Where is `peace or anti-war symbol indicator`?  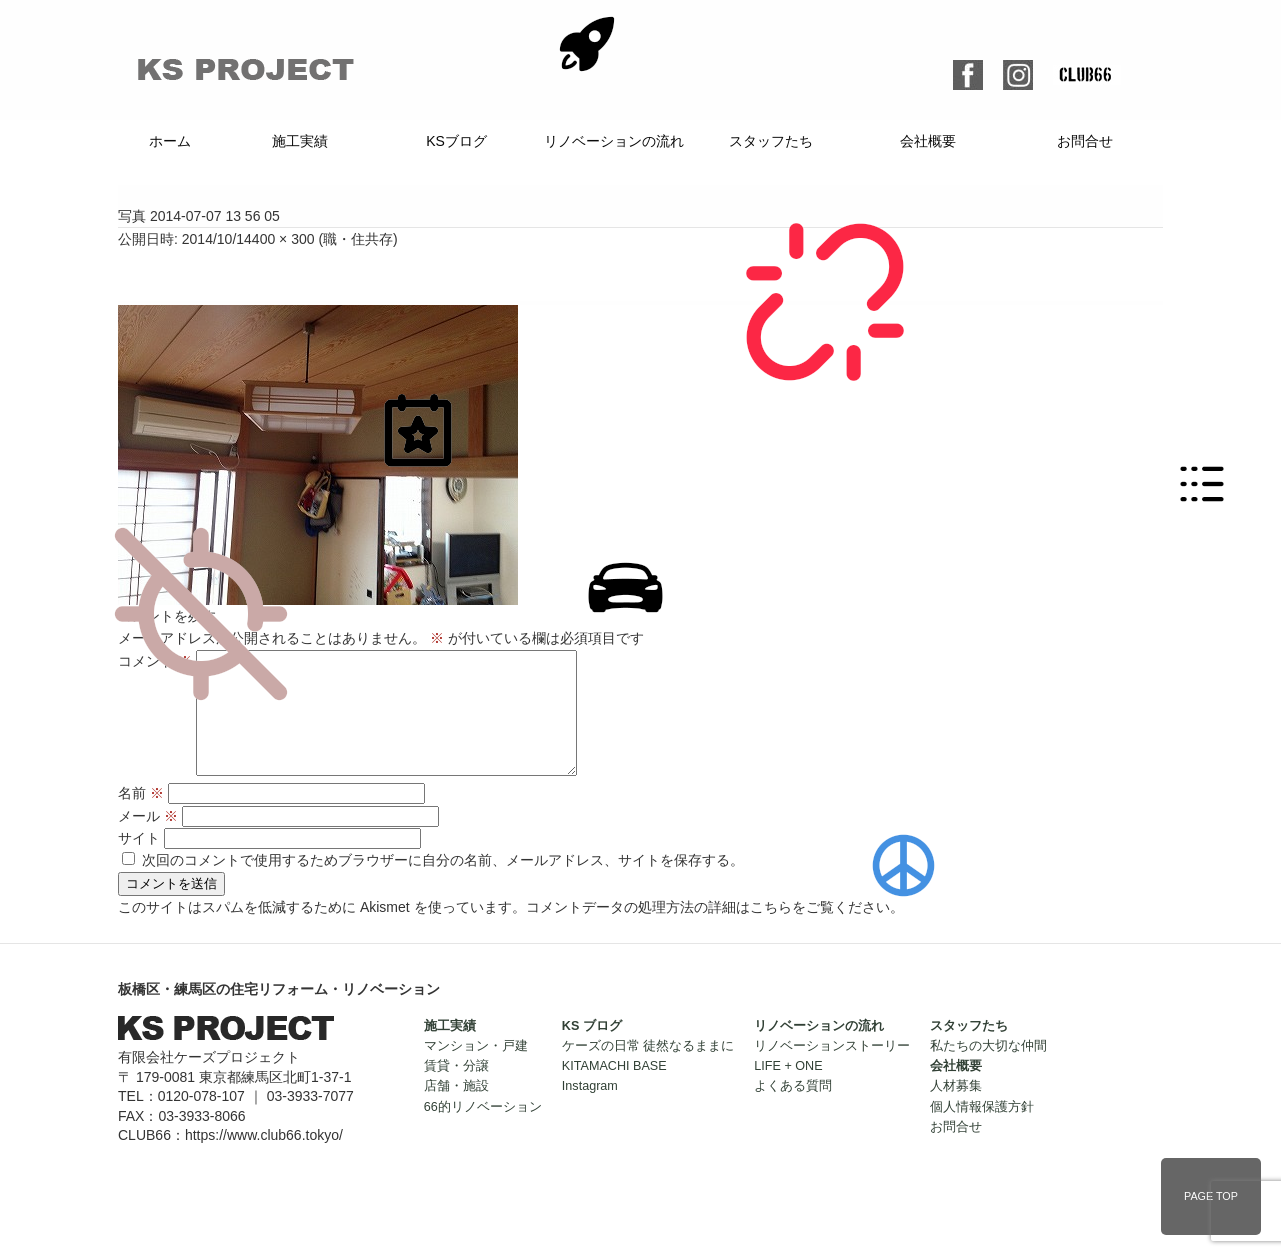 peace or anti-war symbol indicator is located at coordinates (903, 865).